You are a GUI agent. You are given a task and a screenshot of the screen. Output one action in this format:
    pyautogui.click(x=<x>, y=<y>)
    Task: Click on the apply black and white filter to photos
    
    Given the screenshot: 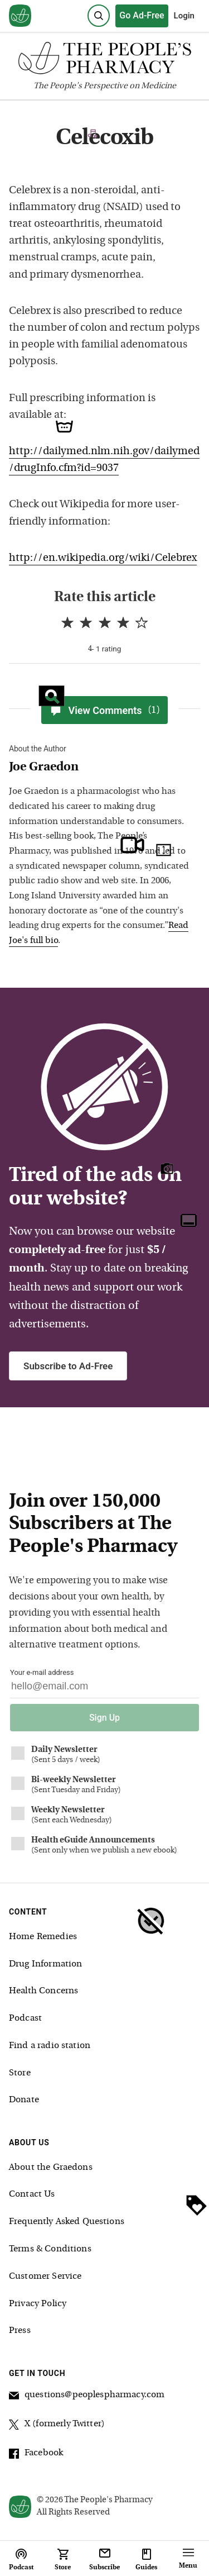 What is the action you would take?
    pyautogui.click(x=167, y=1168)
    